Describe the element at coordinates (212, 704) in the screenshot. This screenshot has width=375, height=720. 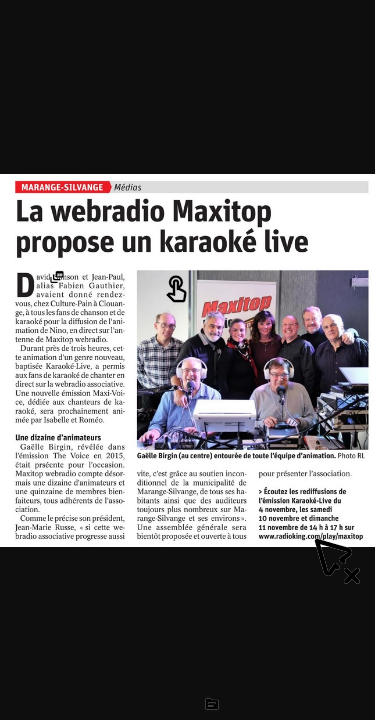
I see `open topic or file folder` at that location.